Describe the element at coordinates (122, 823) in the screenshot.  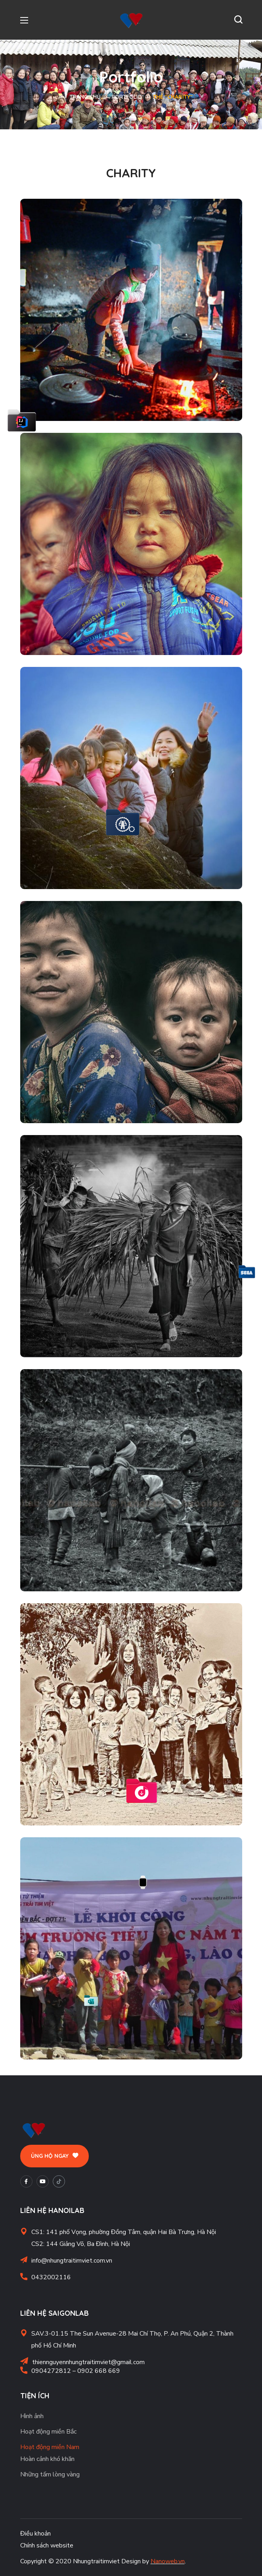
I see `folder for NoLimits coaster simulation mods and custom content` at that location.